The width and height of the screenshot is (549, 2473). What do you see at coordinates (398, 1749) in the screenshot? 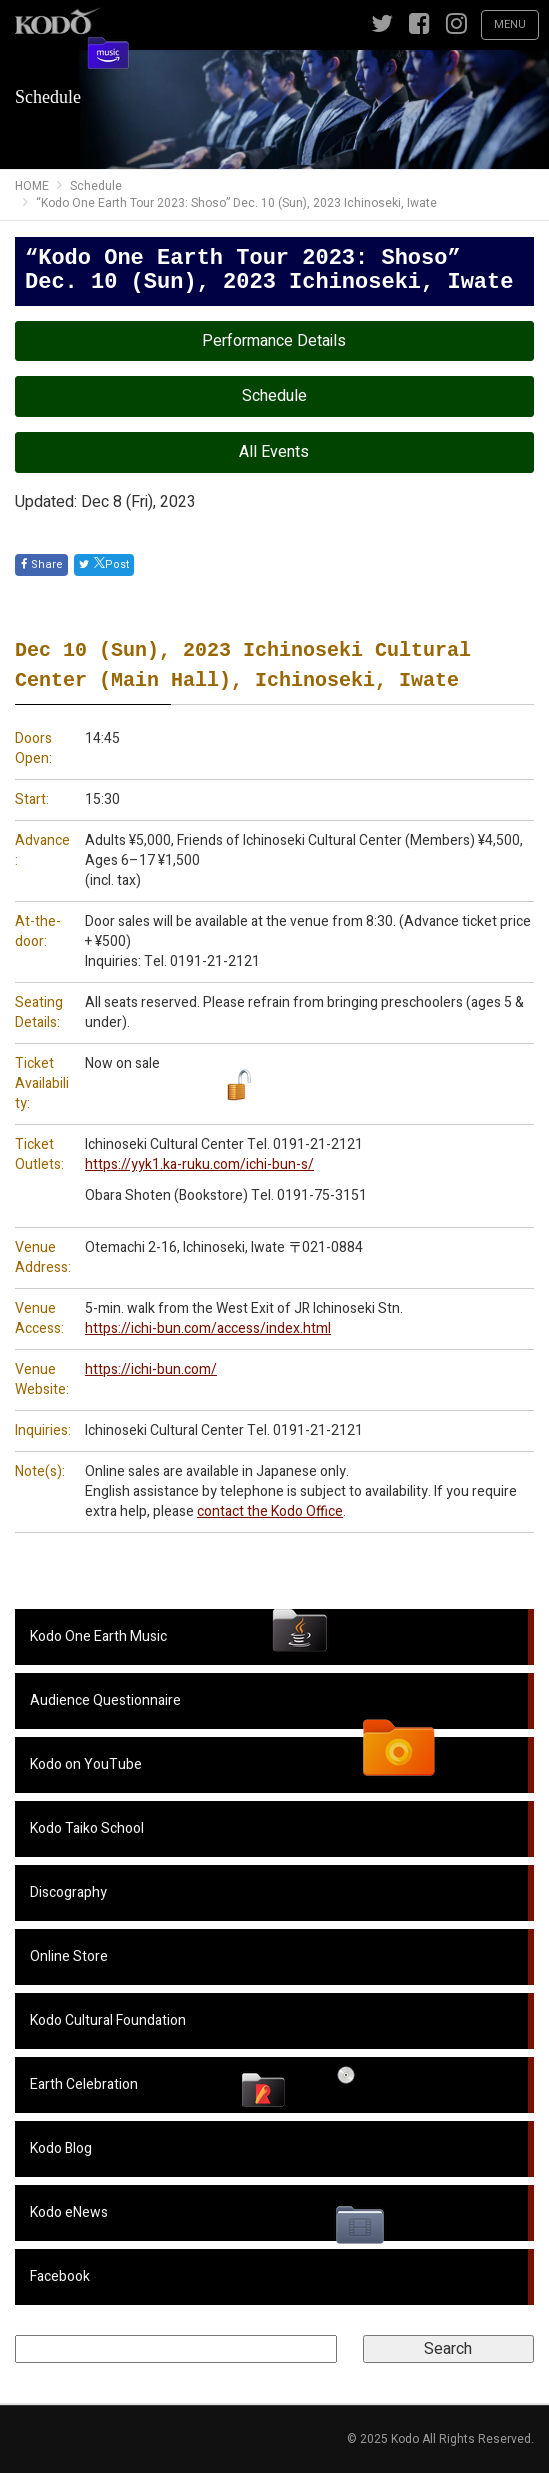
I see `open android oreo system folder` at bounding box center [398, 1749].